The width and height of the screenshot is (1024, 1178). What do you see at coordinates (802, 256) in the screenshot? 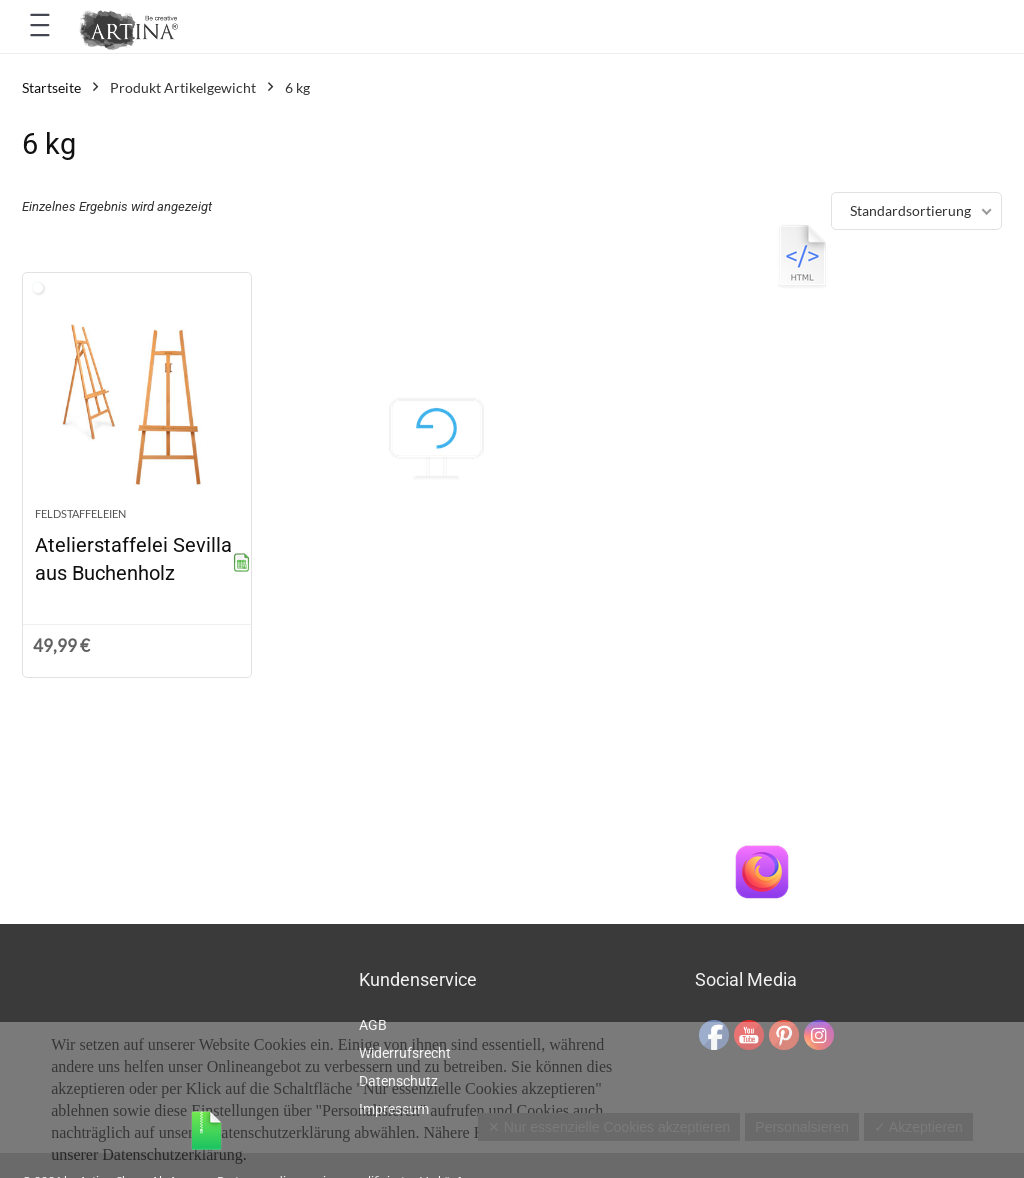
I see `an HTML document or webpage file` at bounding box center [802, 256].